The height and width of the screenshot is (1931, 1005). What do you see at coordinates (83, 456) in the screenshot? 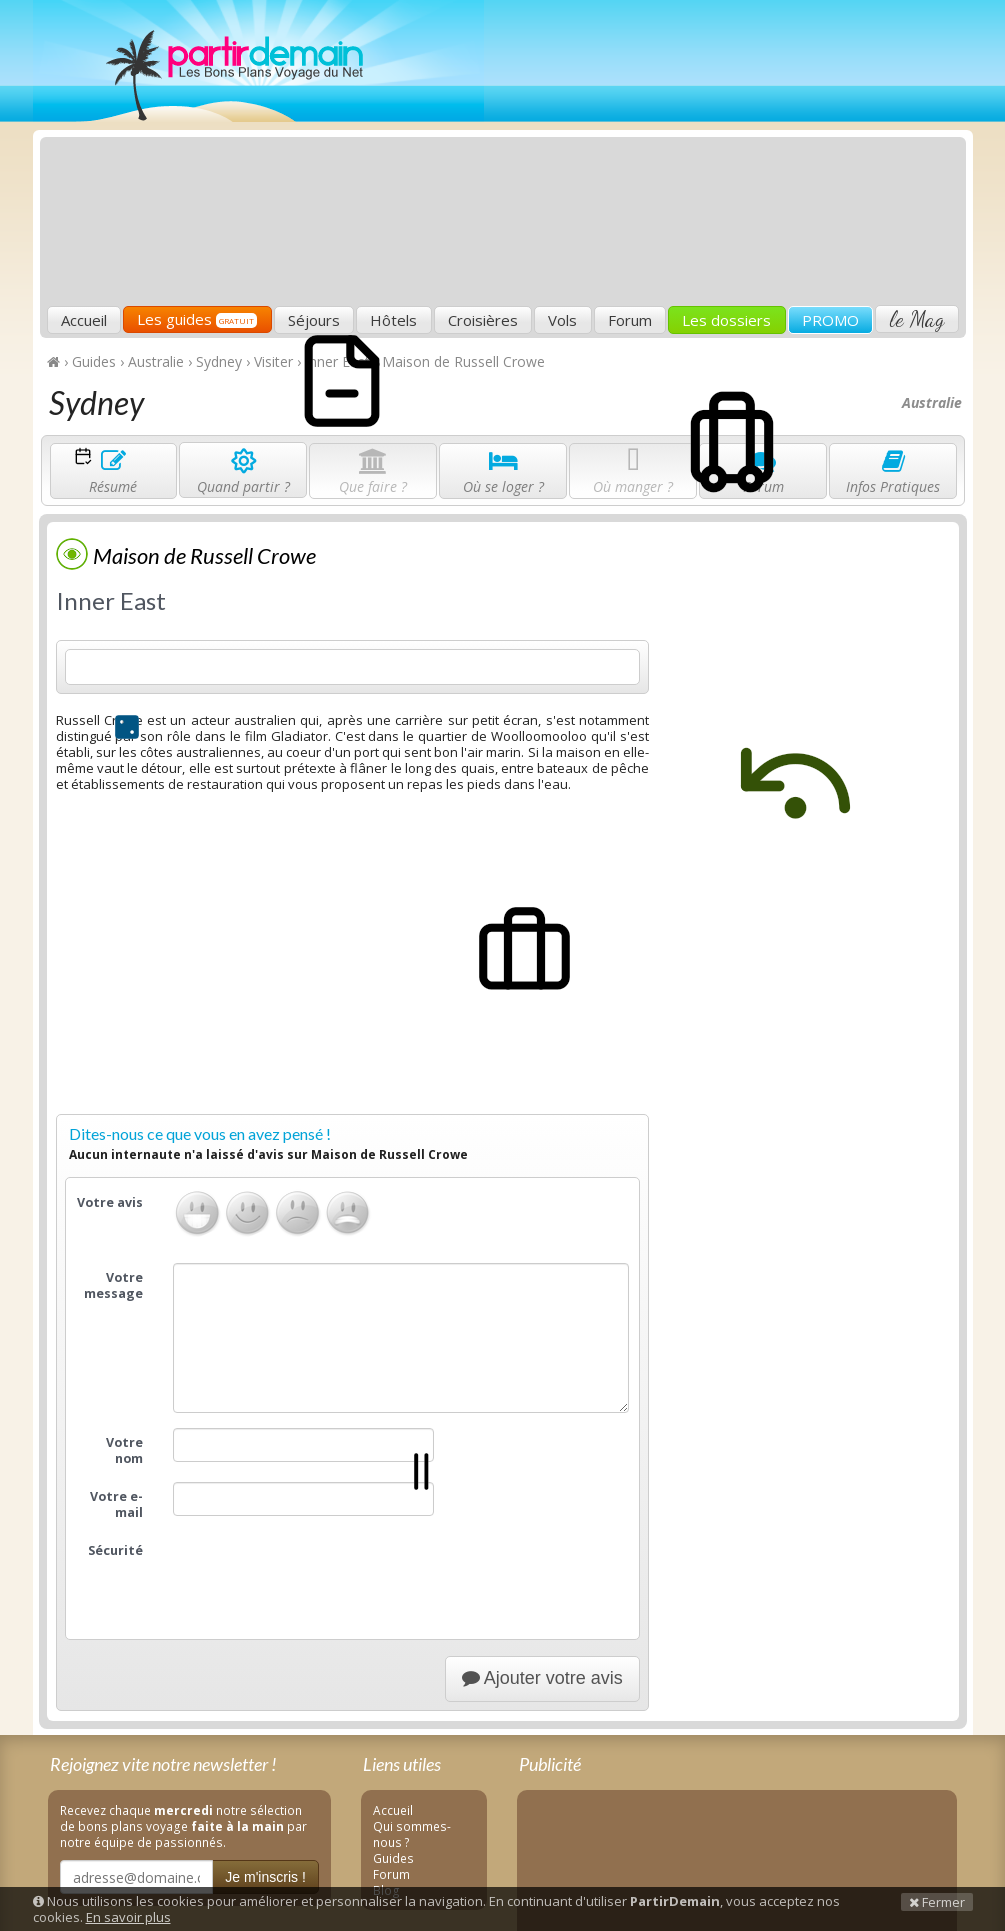
I see `confirm or complete a scheduled event` at bounding box center [83, 456].